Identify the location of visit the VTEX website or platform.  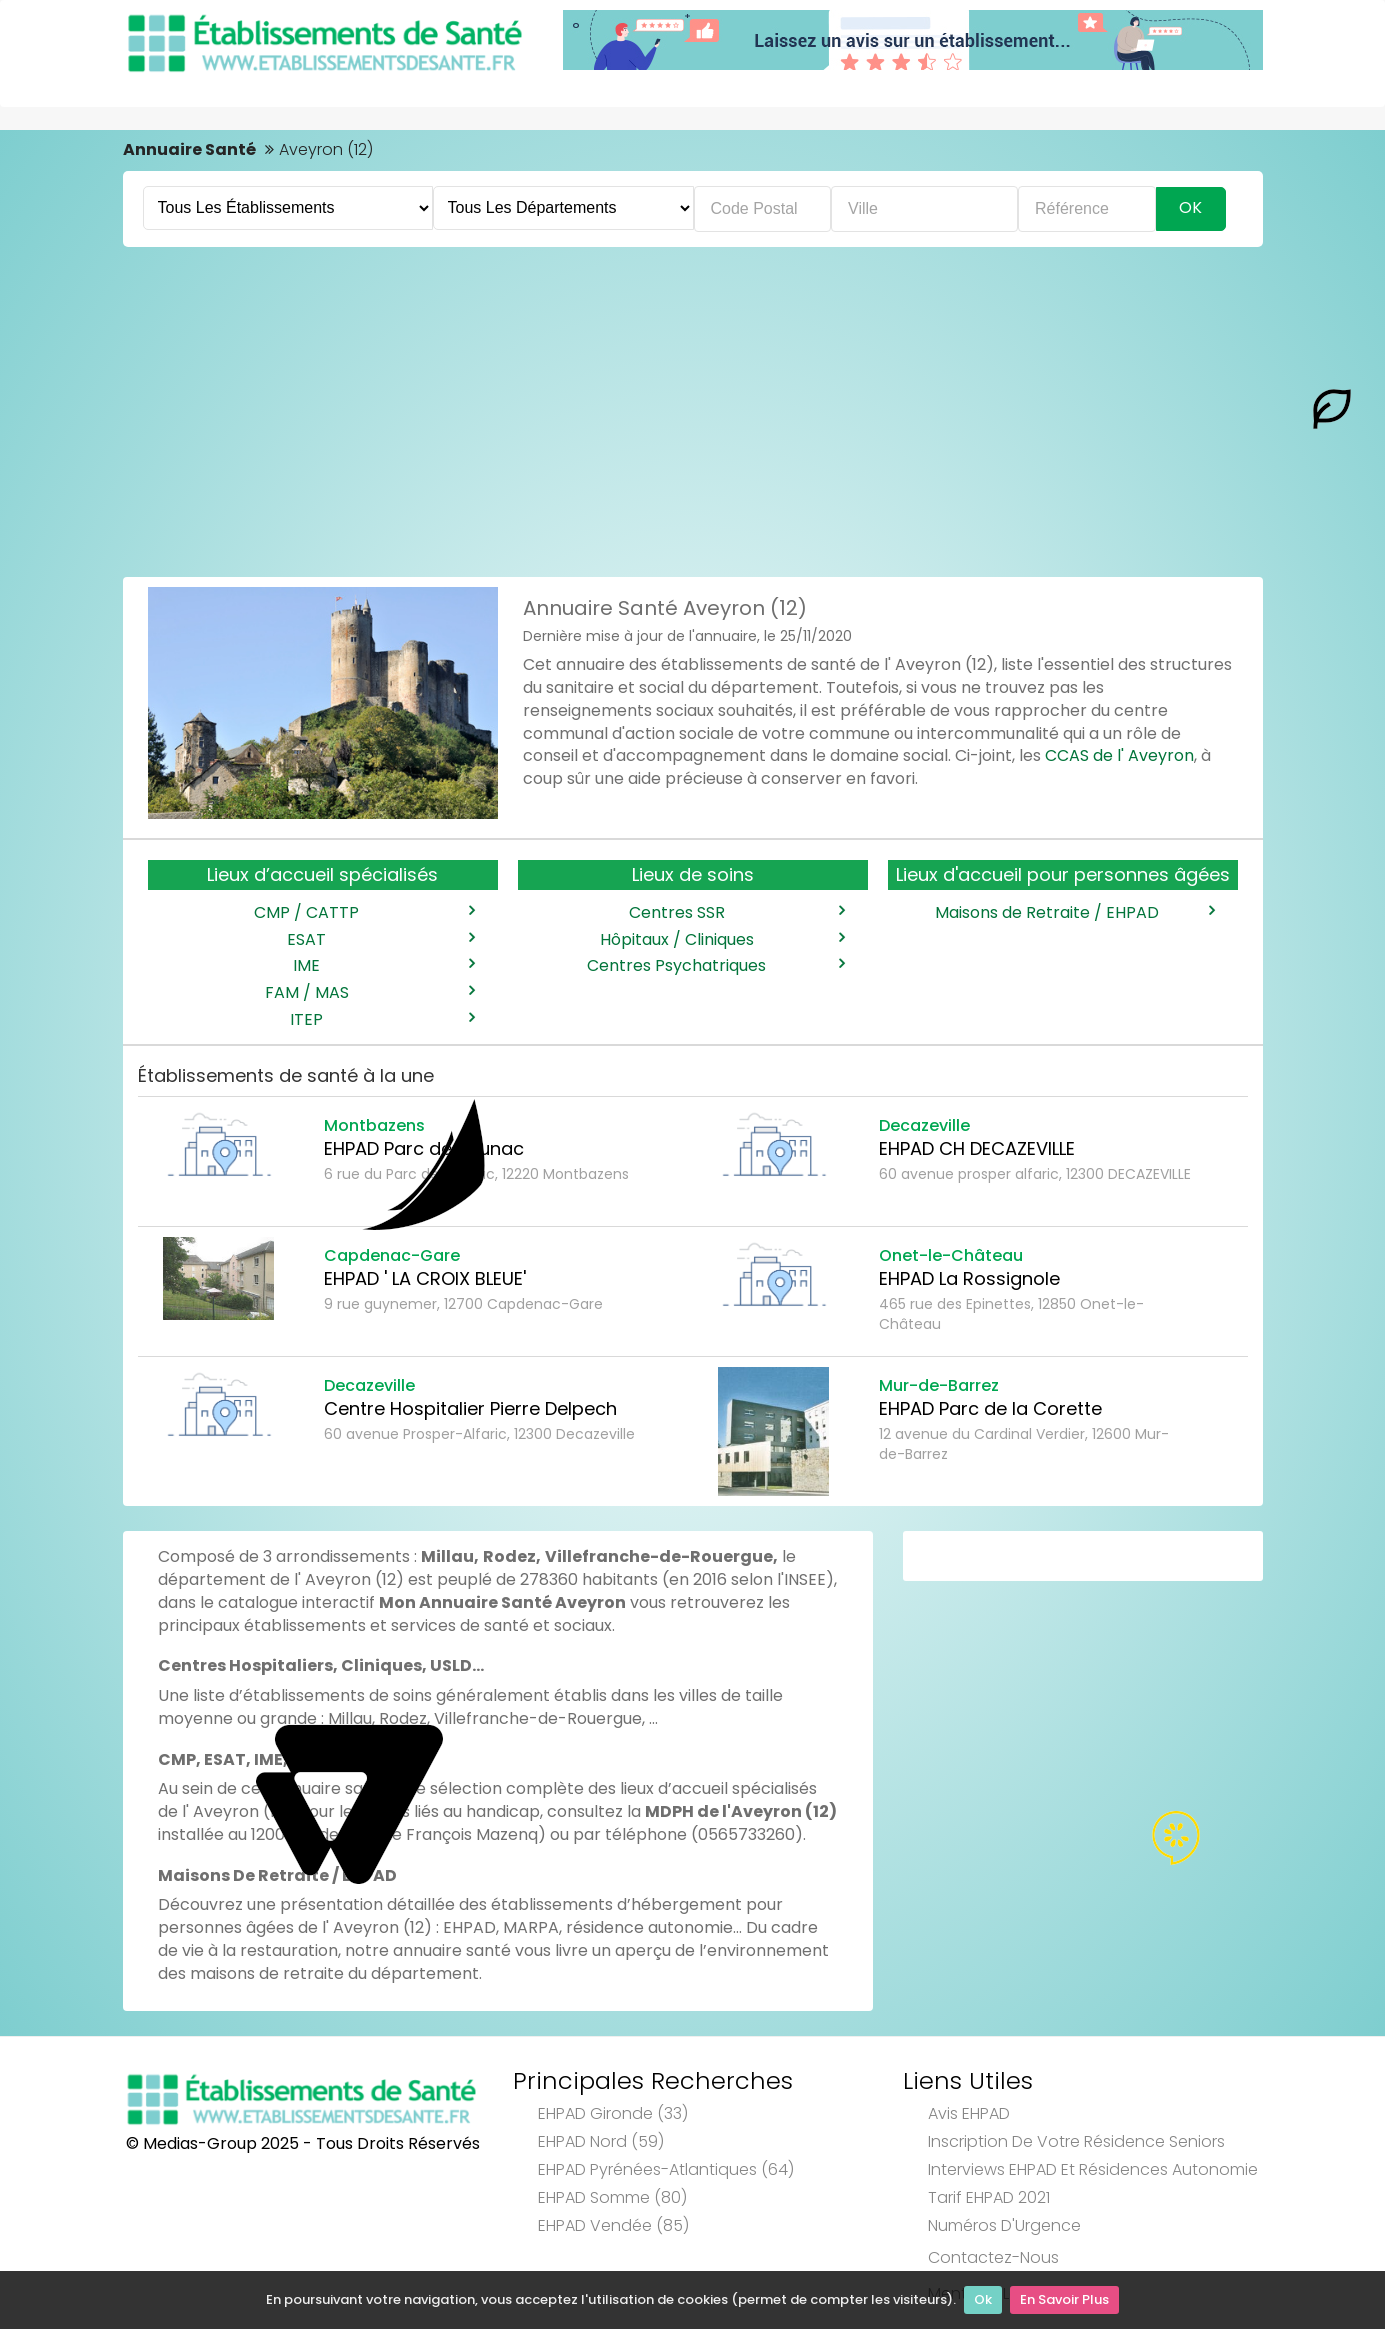
(349, 1804).